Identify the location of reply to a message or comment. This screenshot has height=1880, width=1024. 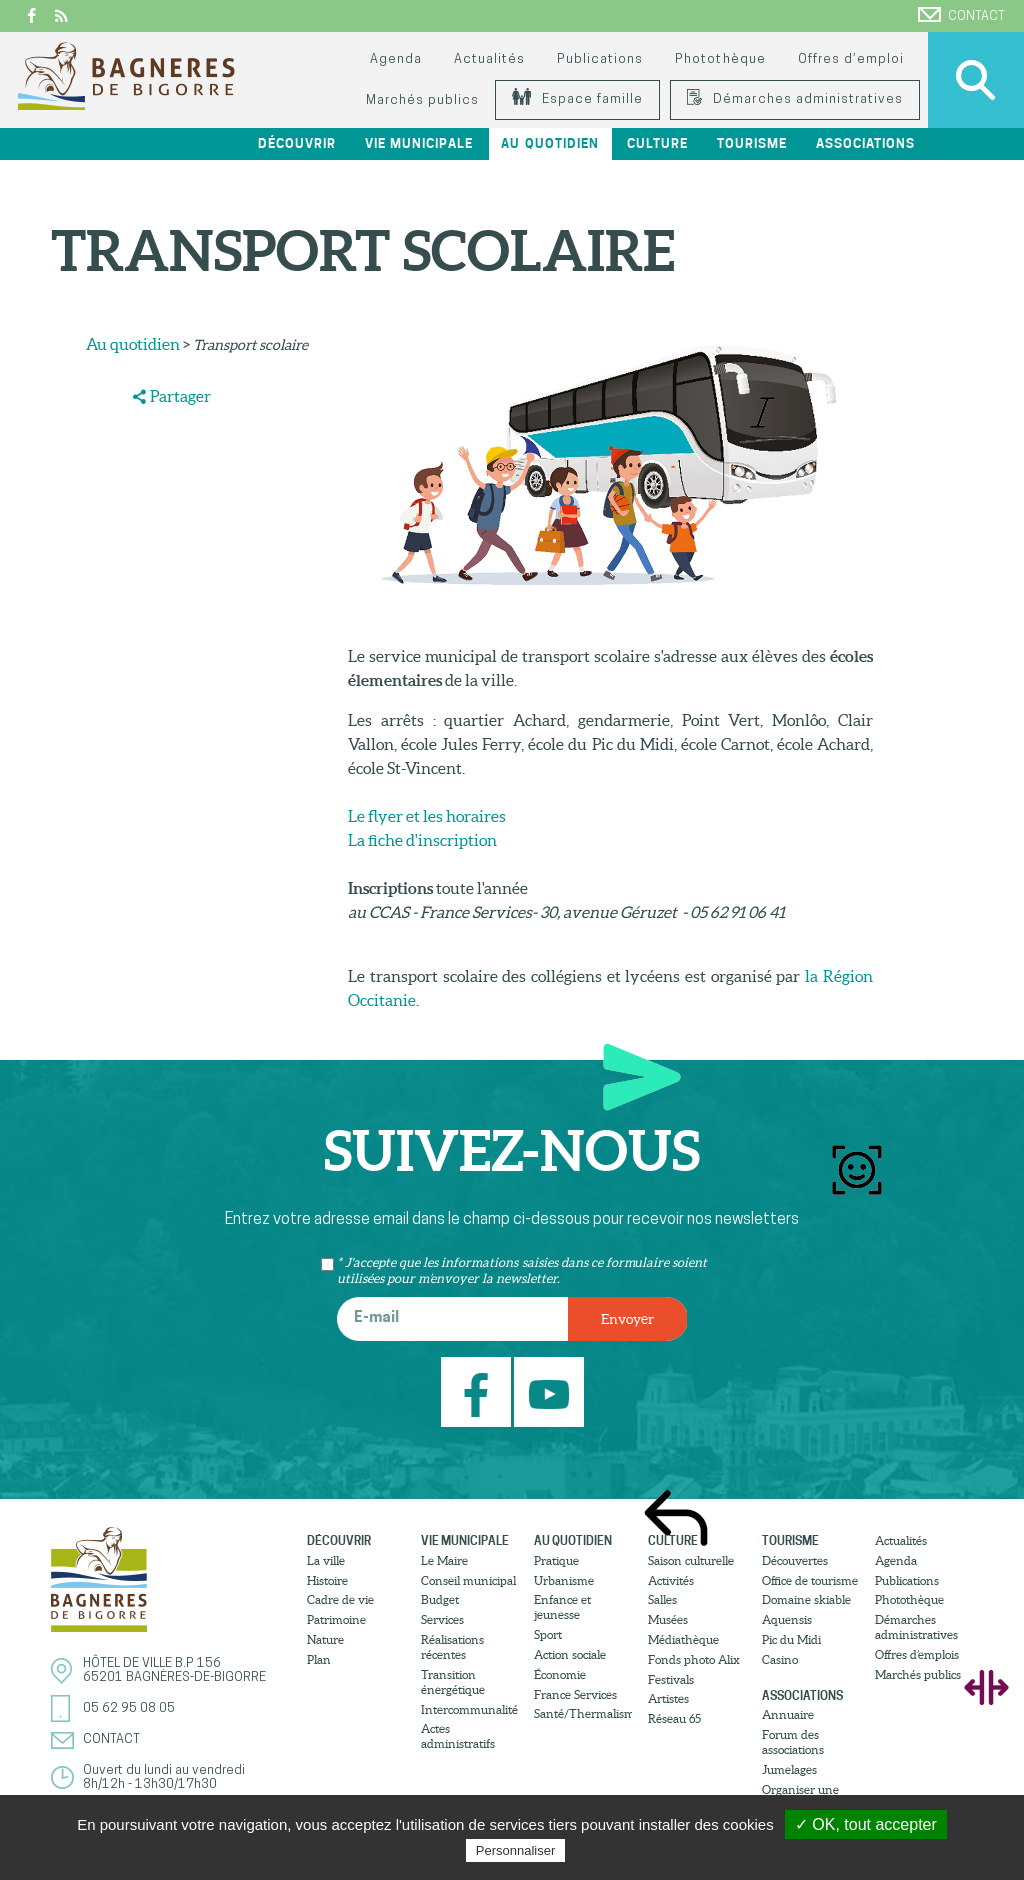
(675, 1518).